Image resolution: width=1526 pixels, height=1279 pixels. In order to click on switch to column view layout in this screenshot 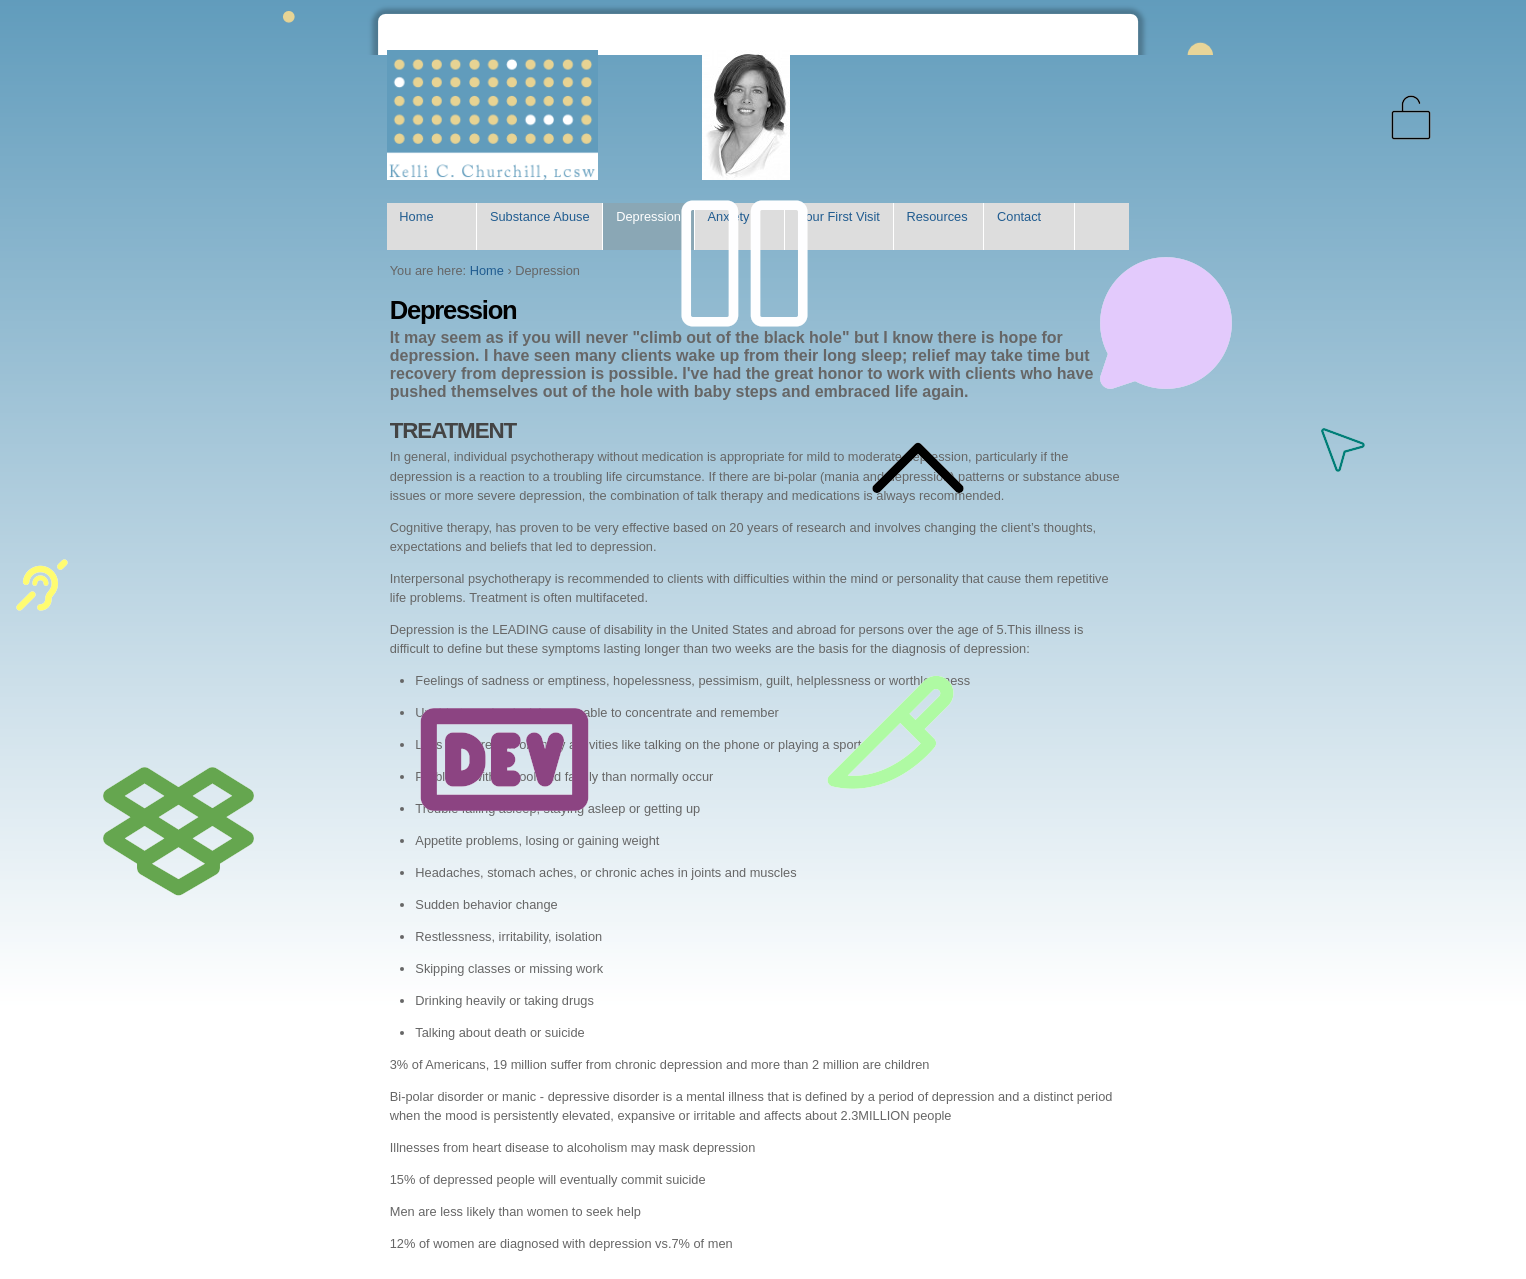, I will do `click(744, 263)`.